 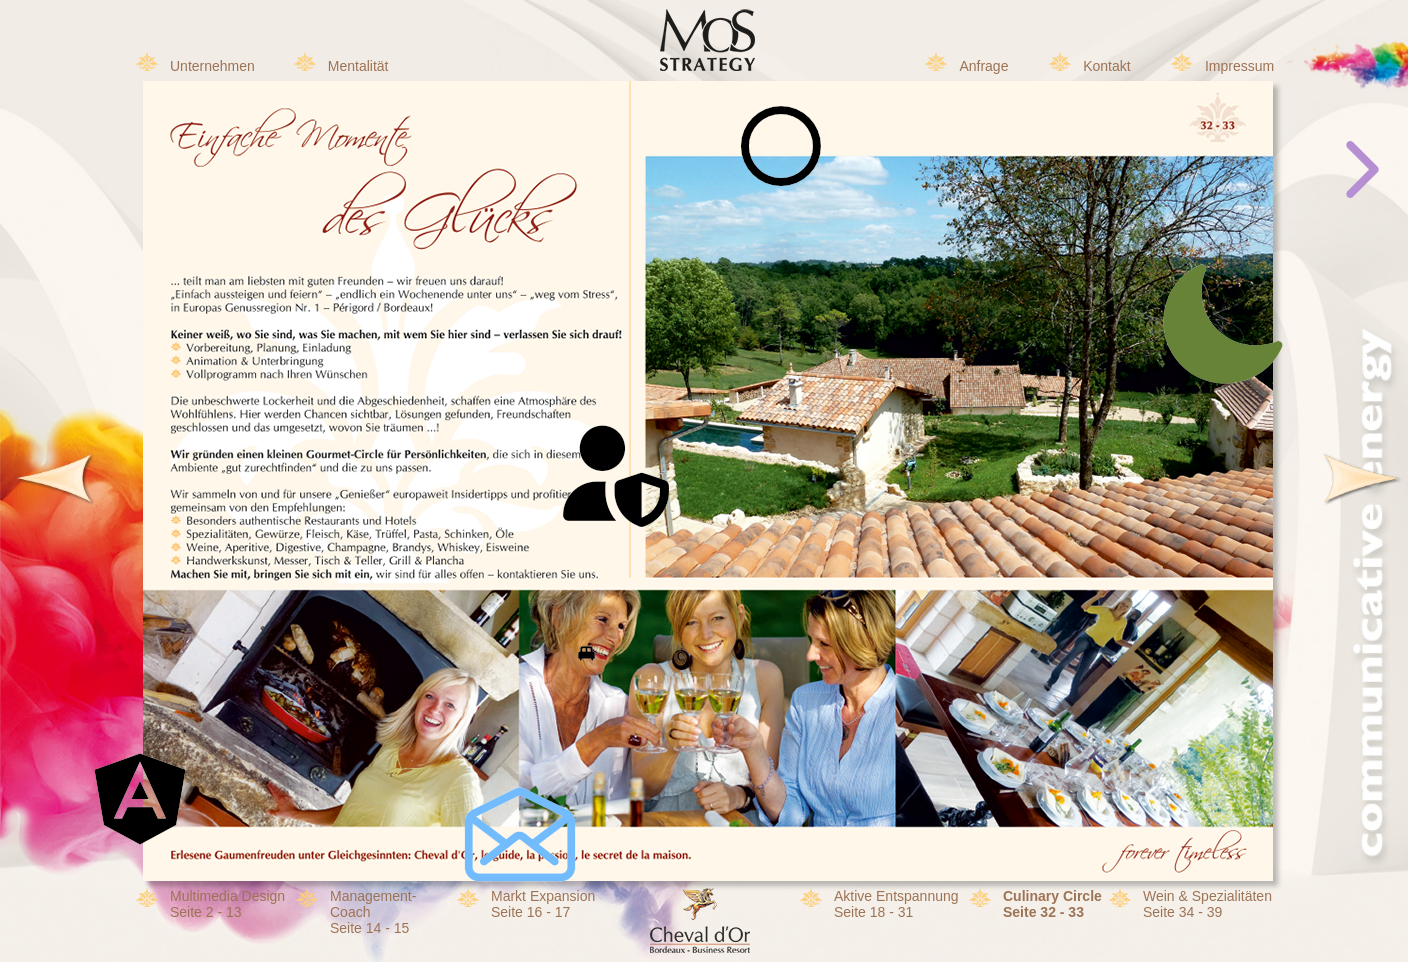 I want to click on unselected radio button or toggle option, so click(x=781, y=146).